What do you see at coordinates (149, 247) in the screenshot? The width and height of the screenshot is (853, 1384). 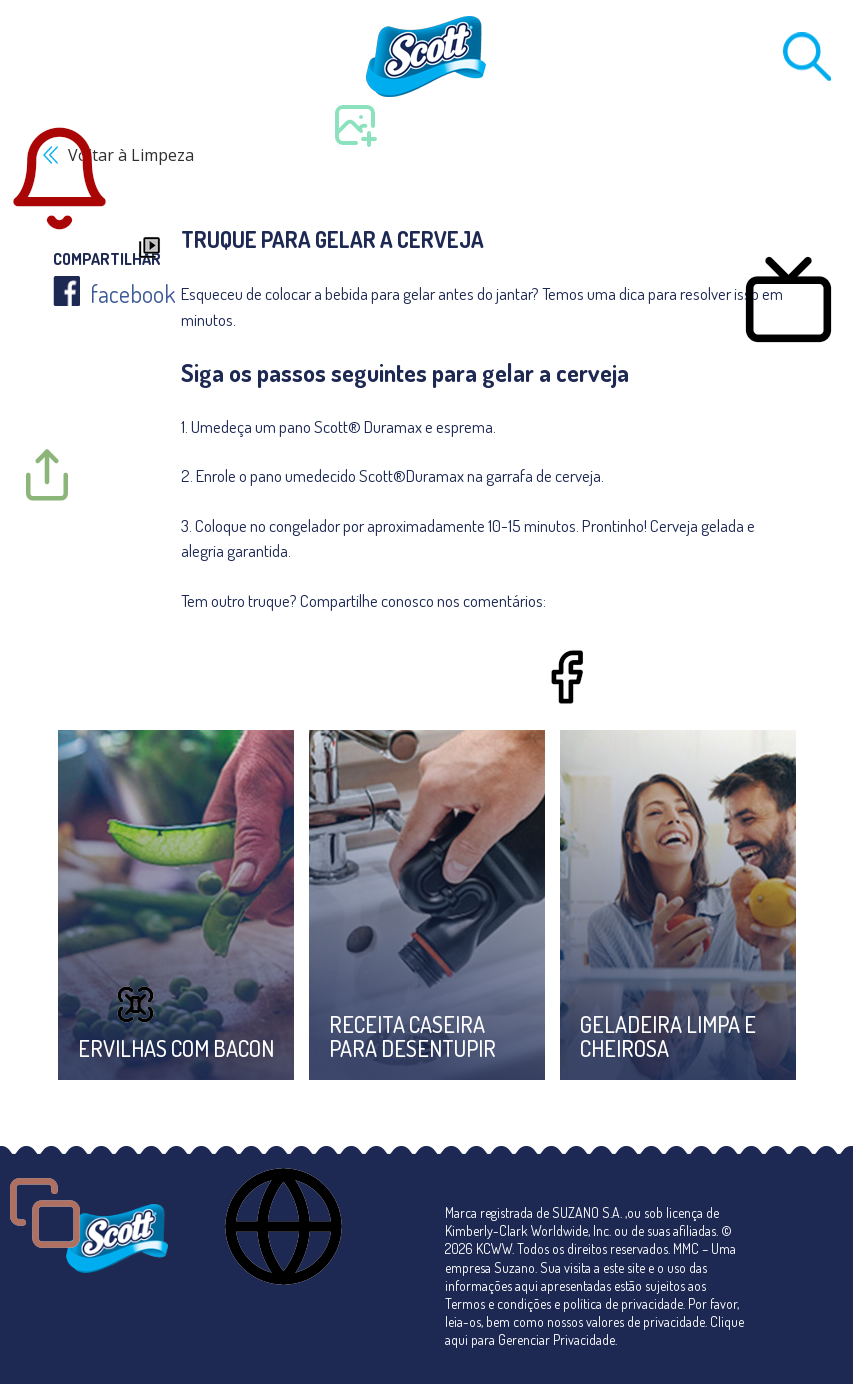 I see `access your video library` at bounding box center [149, 247].